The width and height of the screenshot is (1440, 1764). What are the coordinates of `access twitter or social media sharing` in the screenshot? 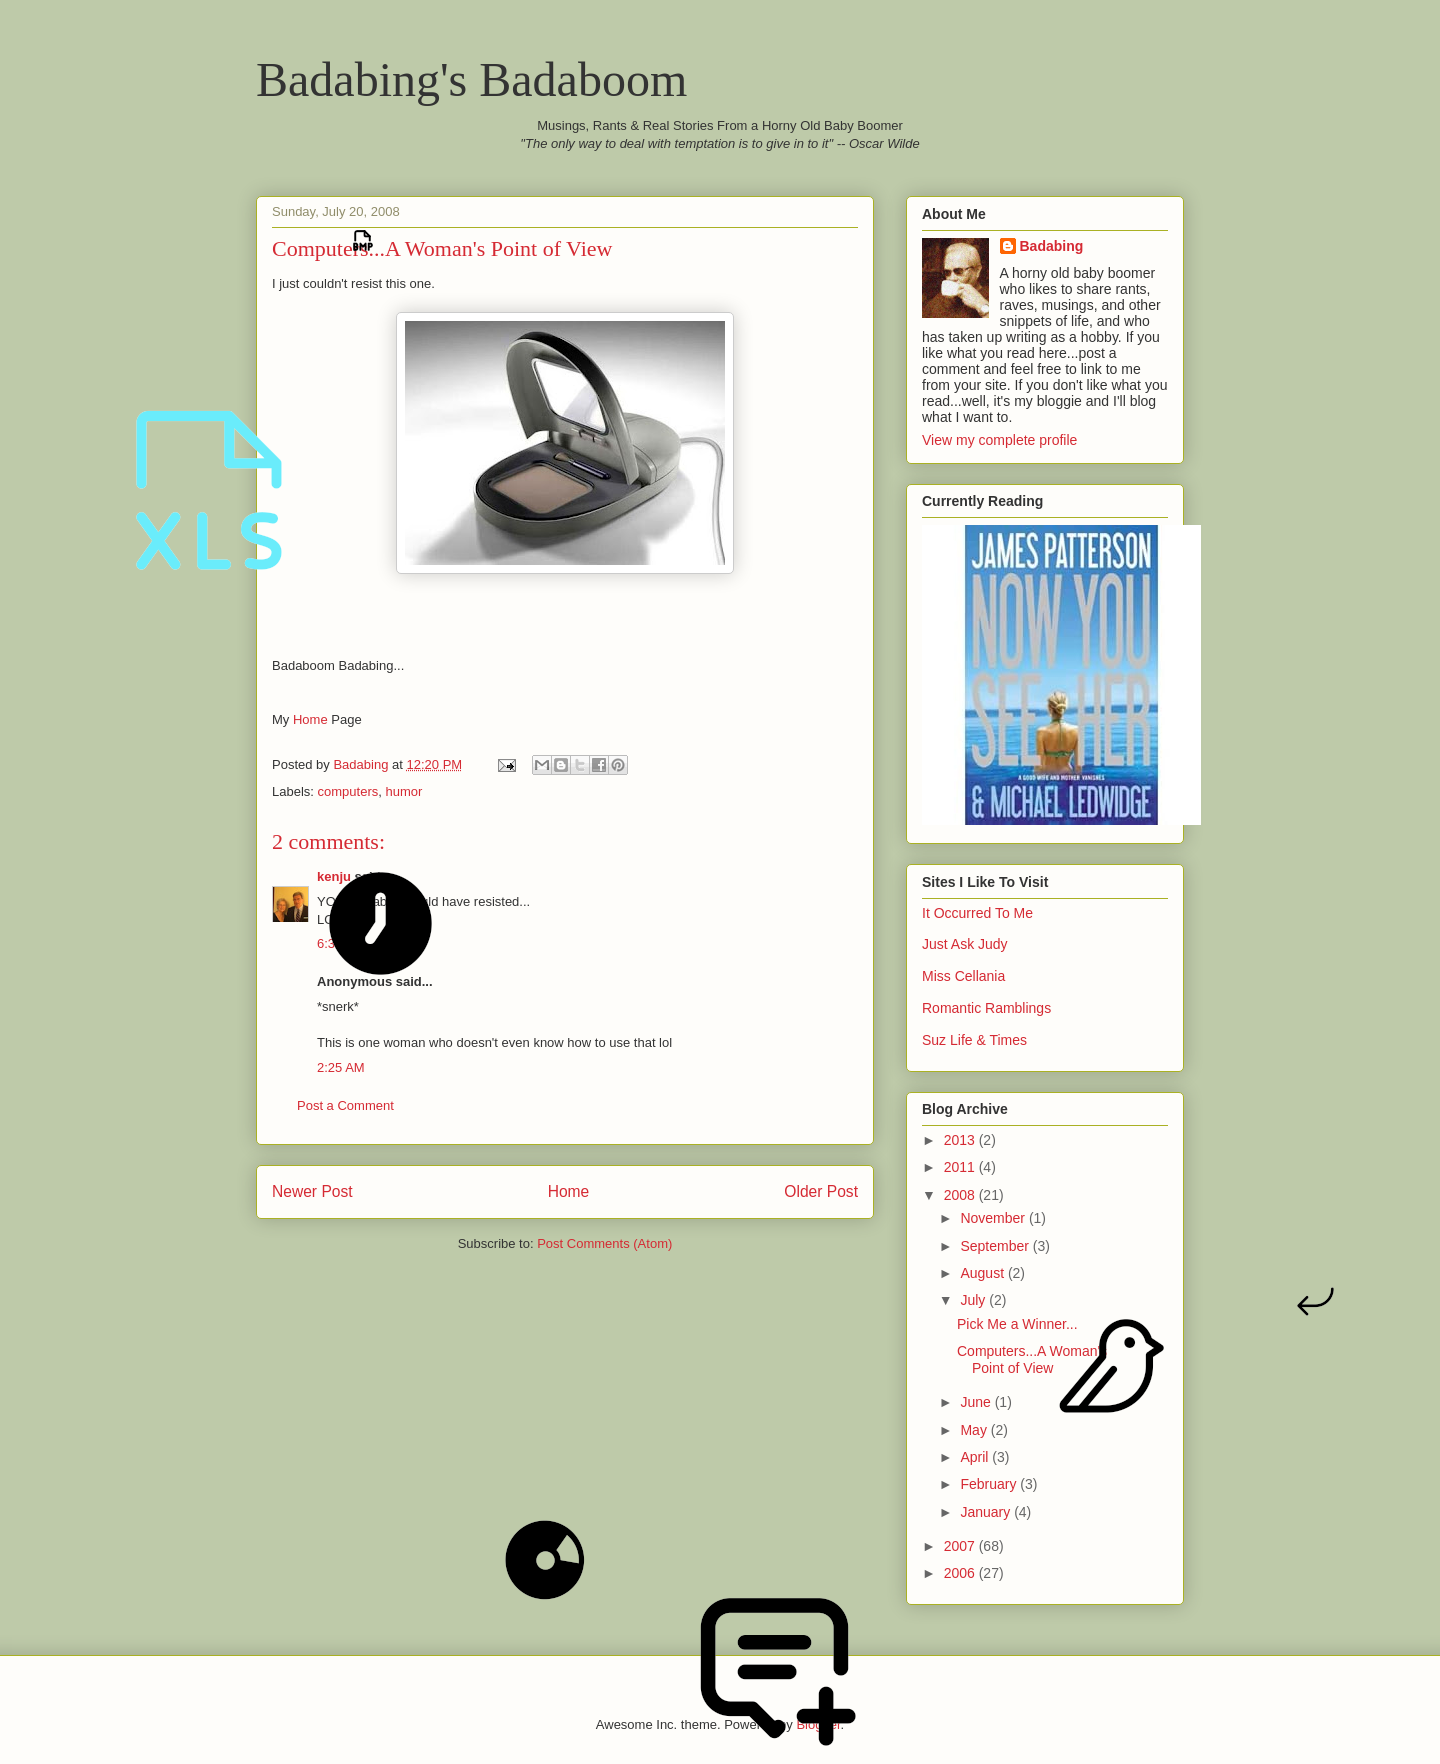 It's located at (1113, 1369).